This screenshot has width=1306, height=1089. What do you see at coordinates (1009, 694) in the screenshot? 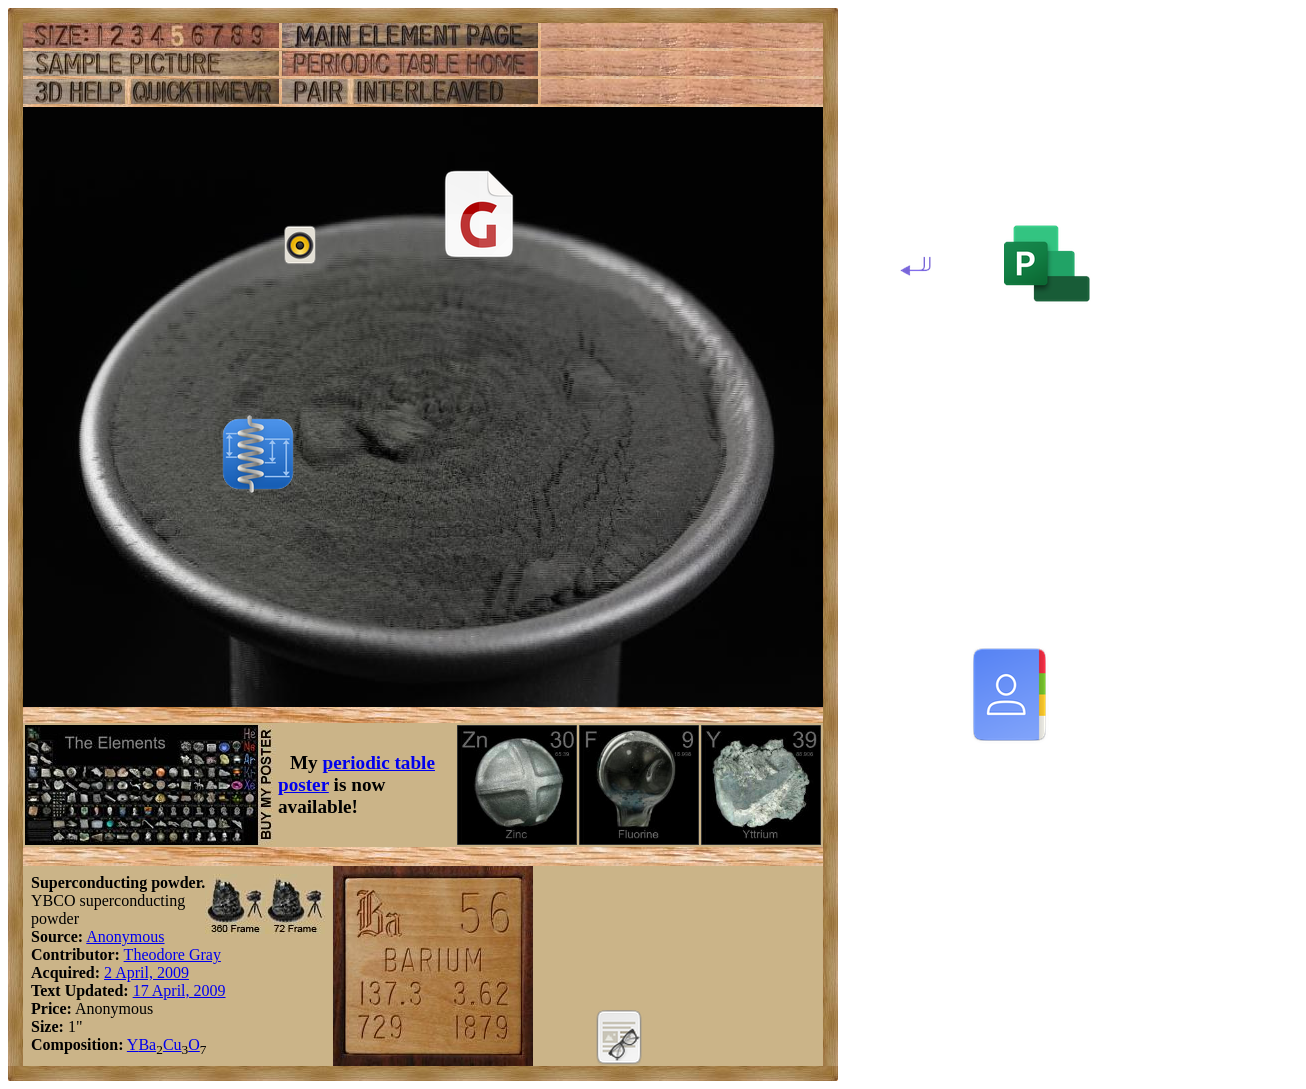
I see `open contacts or address book app` at bounding box center [1009, 694].